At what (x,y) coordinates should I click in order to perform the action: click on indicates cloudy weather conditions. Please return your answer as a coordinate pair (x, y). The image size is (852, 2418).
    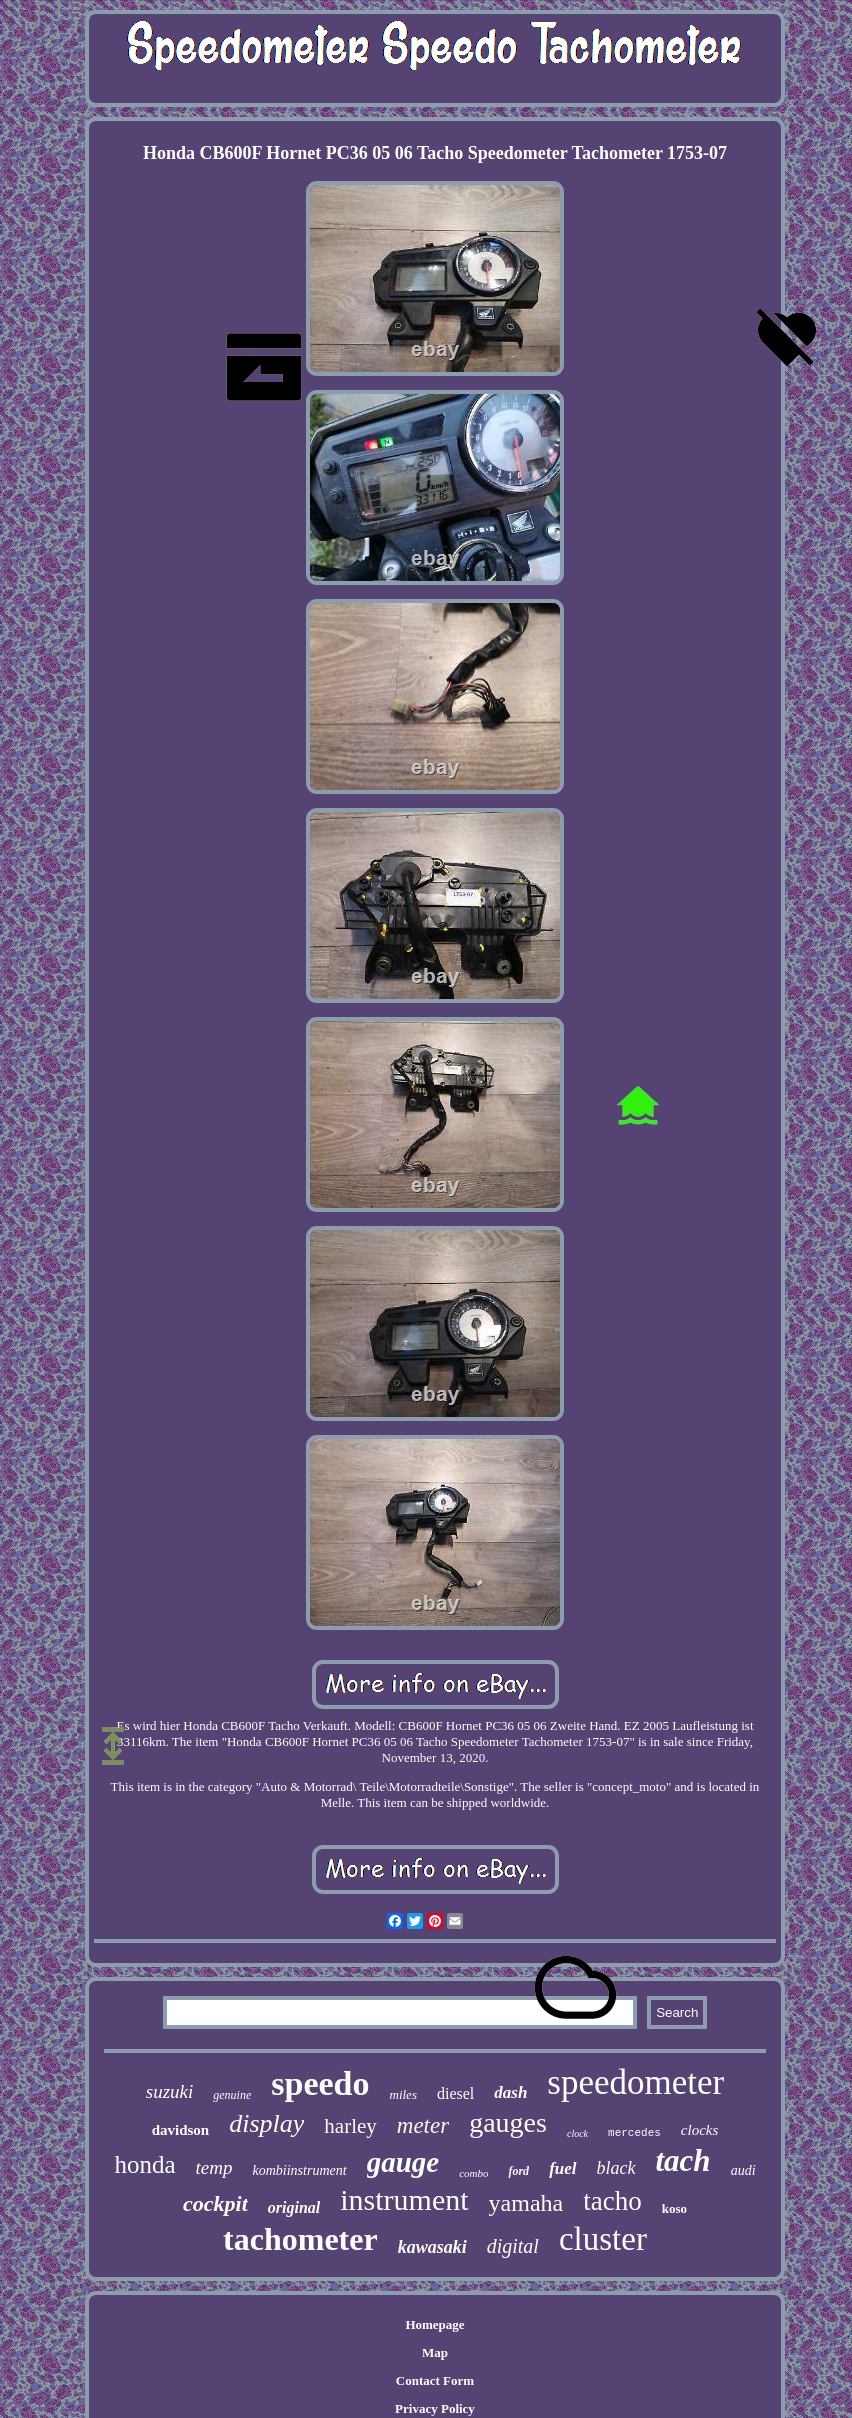
    Looking at the image, I should click on (575, 1985).